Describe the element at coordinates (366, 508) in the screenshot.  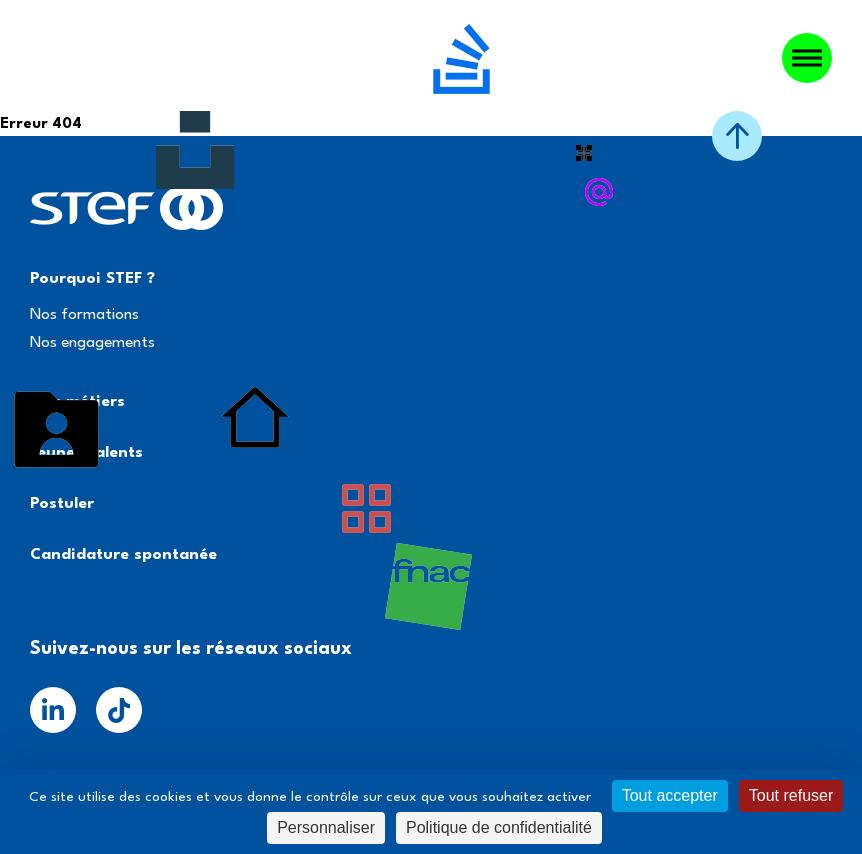
I see `access app grid or menu` at that location.